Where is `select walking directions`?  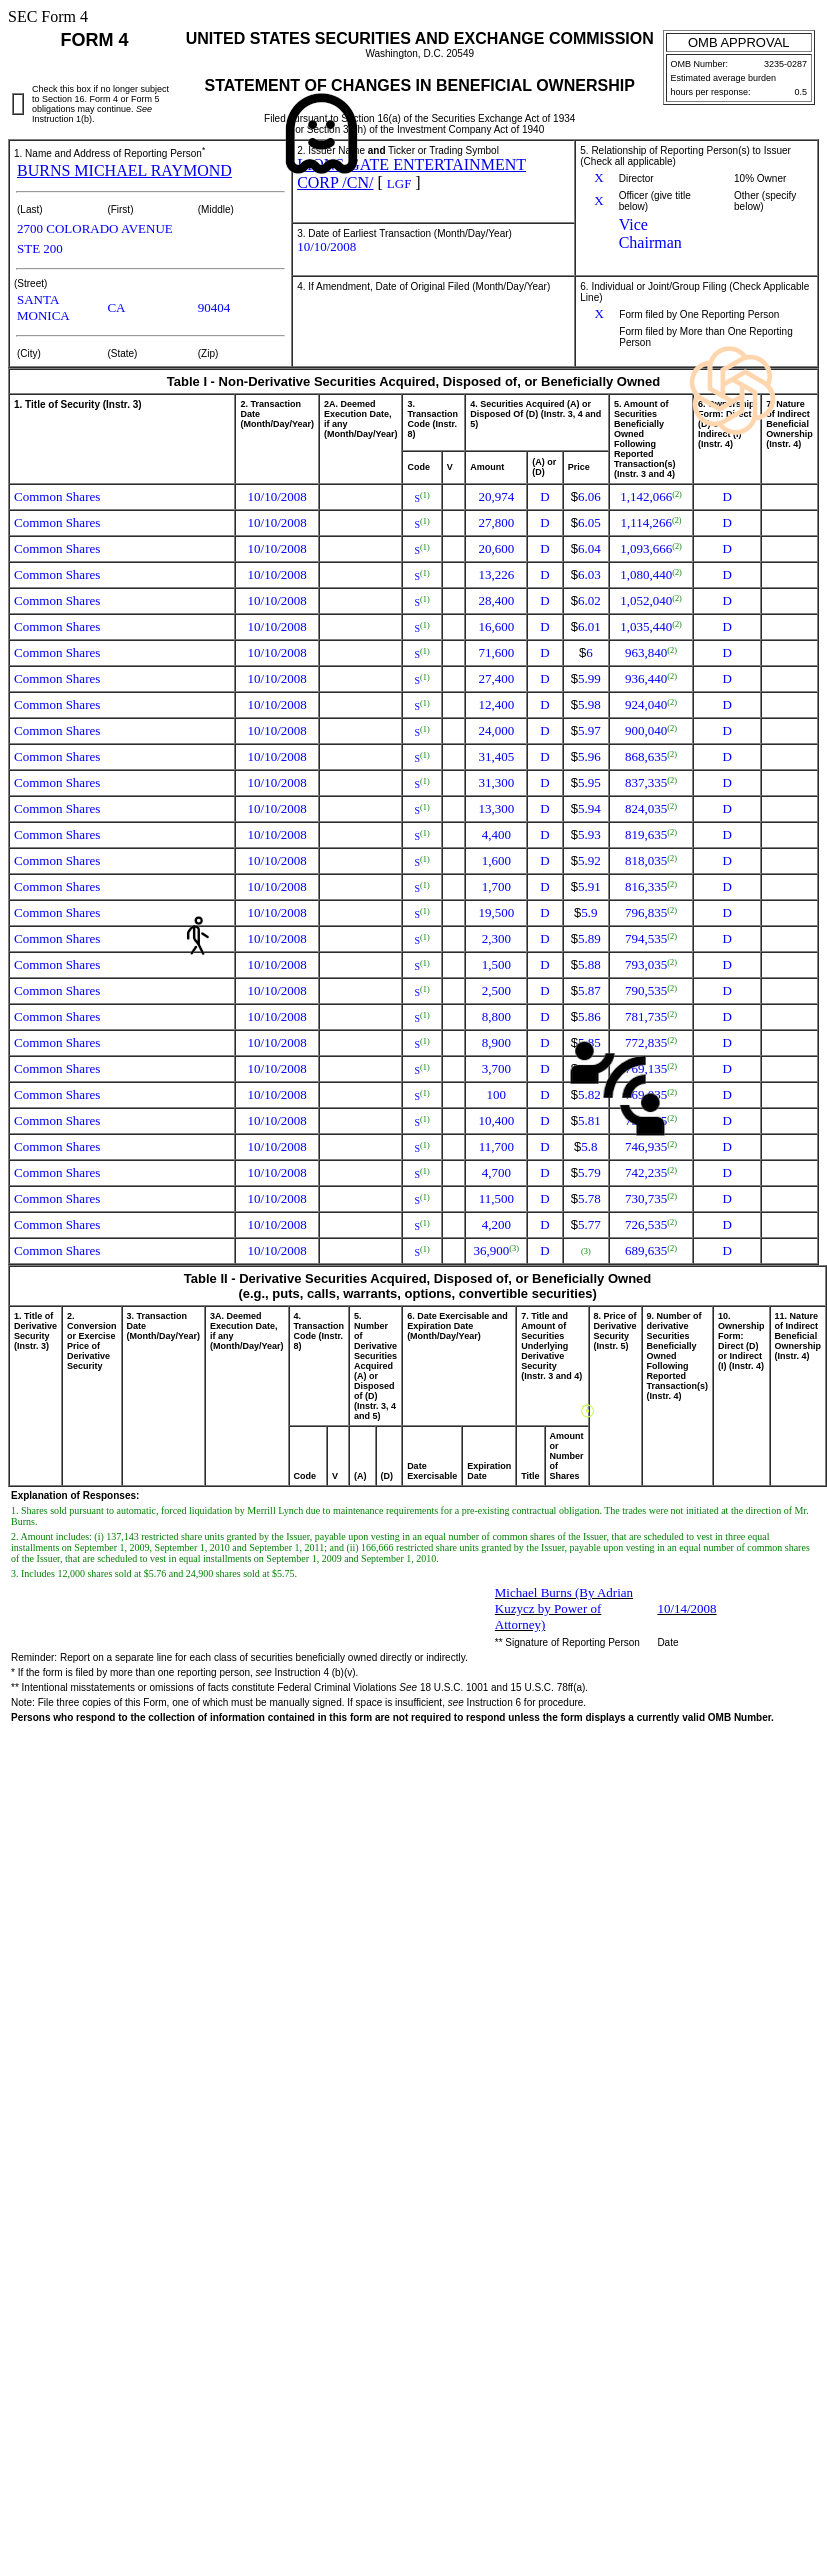 select walking directions is located at coordinates (198, 935).